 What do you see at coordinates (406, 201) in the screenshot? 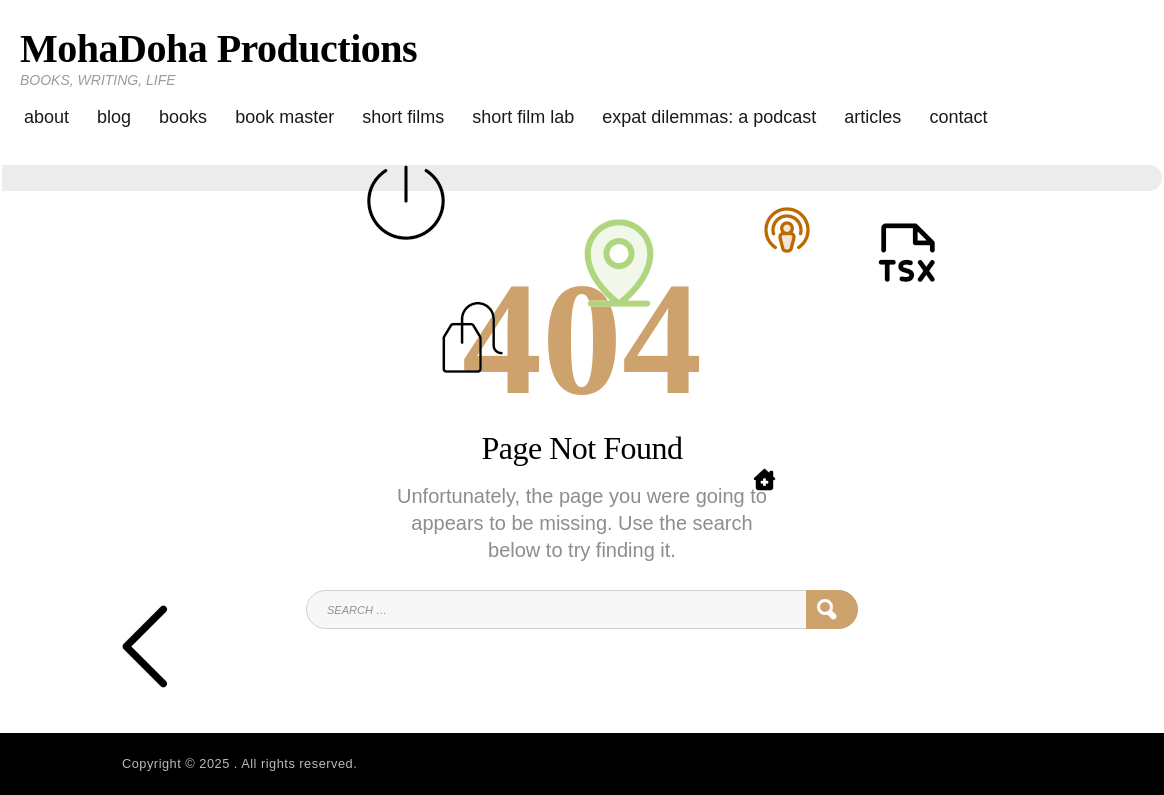
I see `turn device on or off` at bounding box center [406, 201].